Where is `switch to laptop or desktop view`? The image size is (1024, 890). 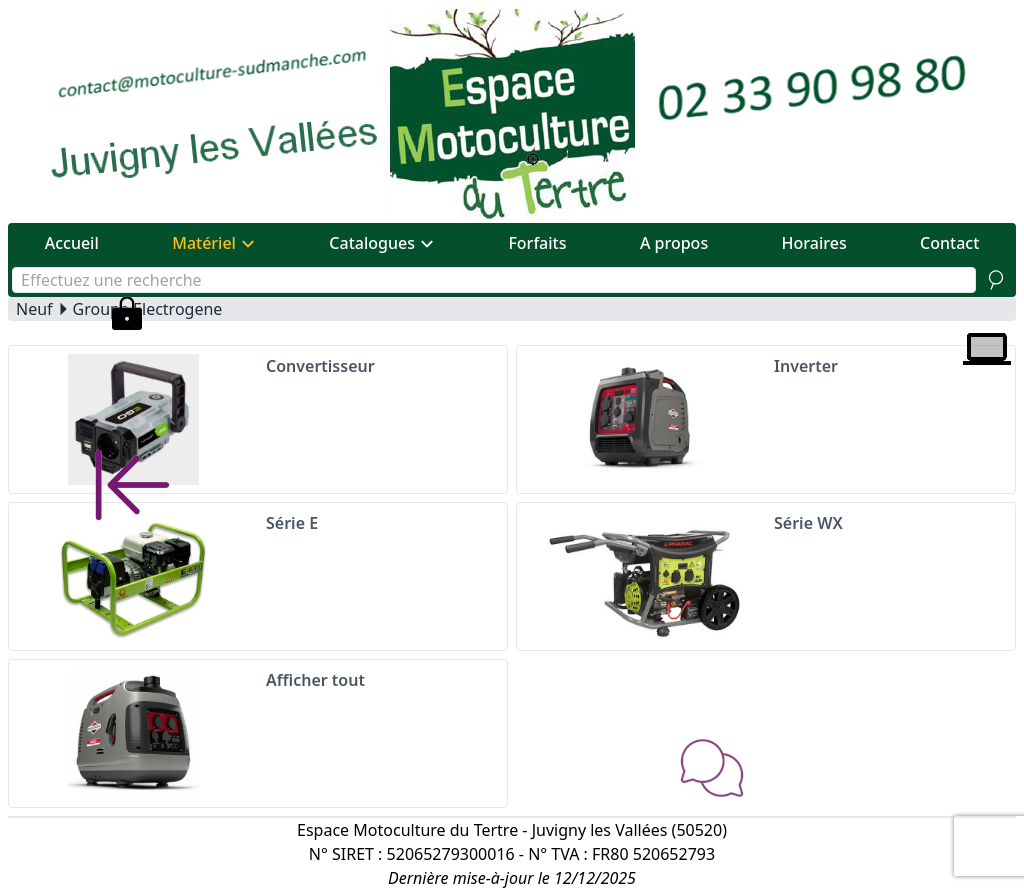 switch to laptop or desktop view is located at coordinates (987, 349).